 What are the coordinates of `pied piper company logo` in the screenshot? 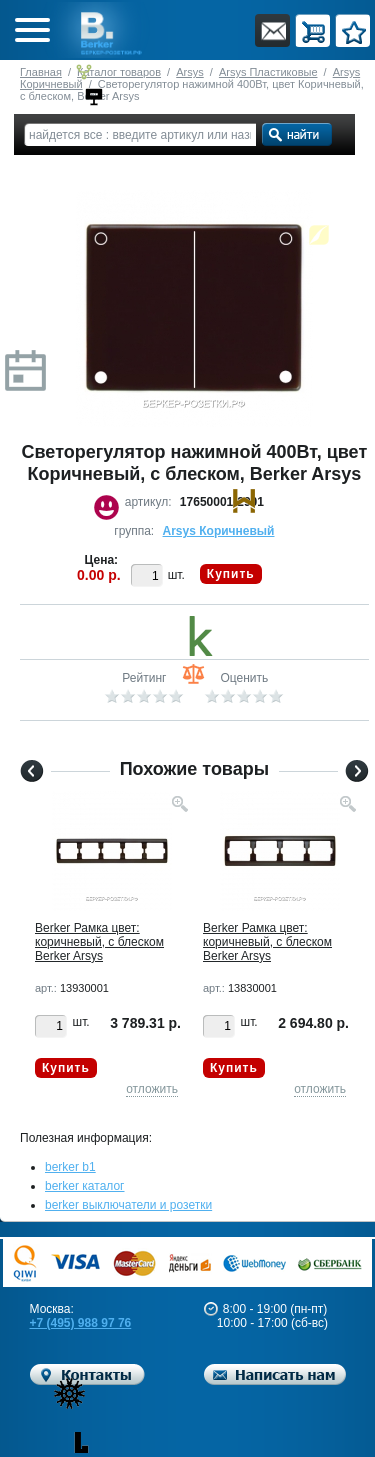 It's located at (319, 235).